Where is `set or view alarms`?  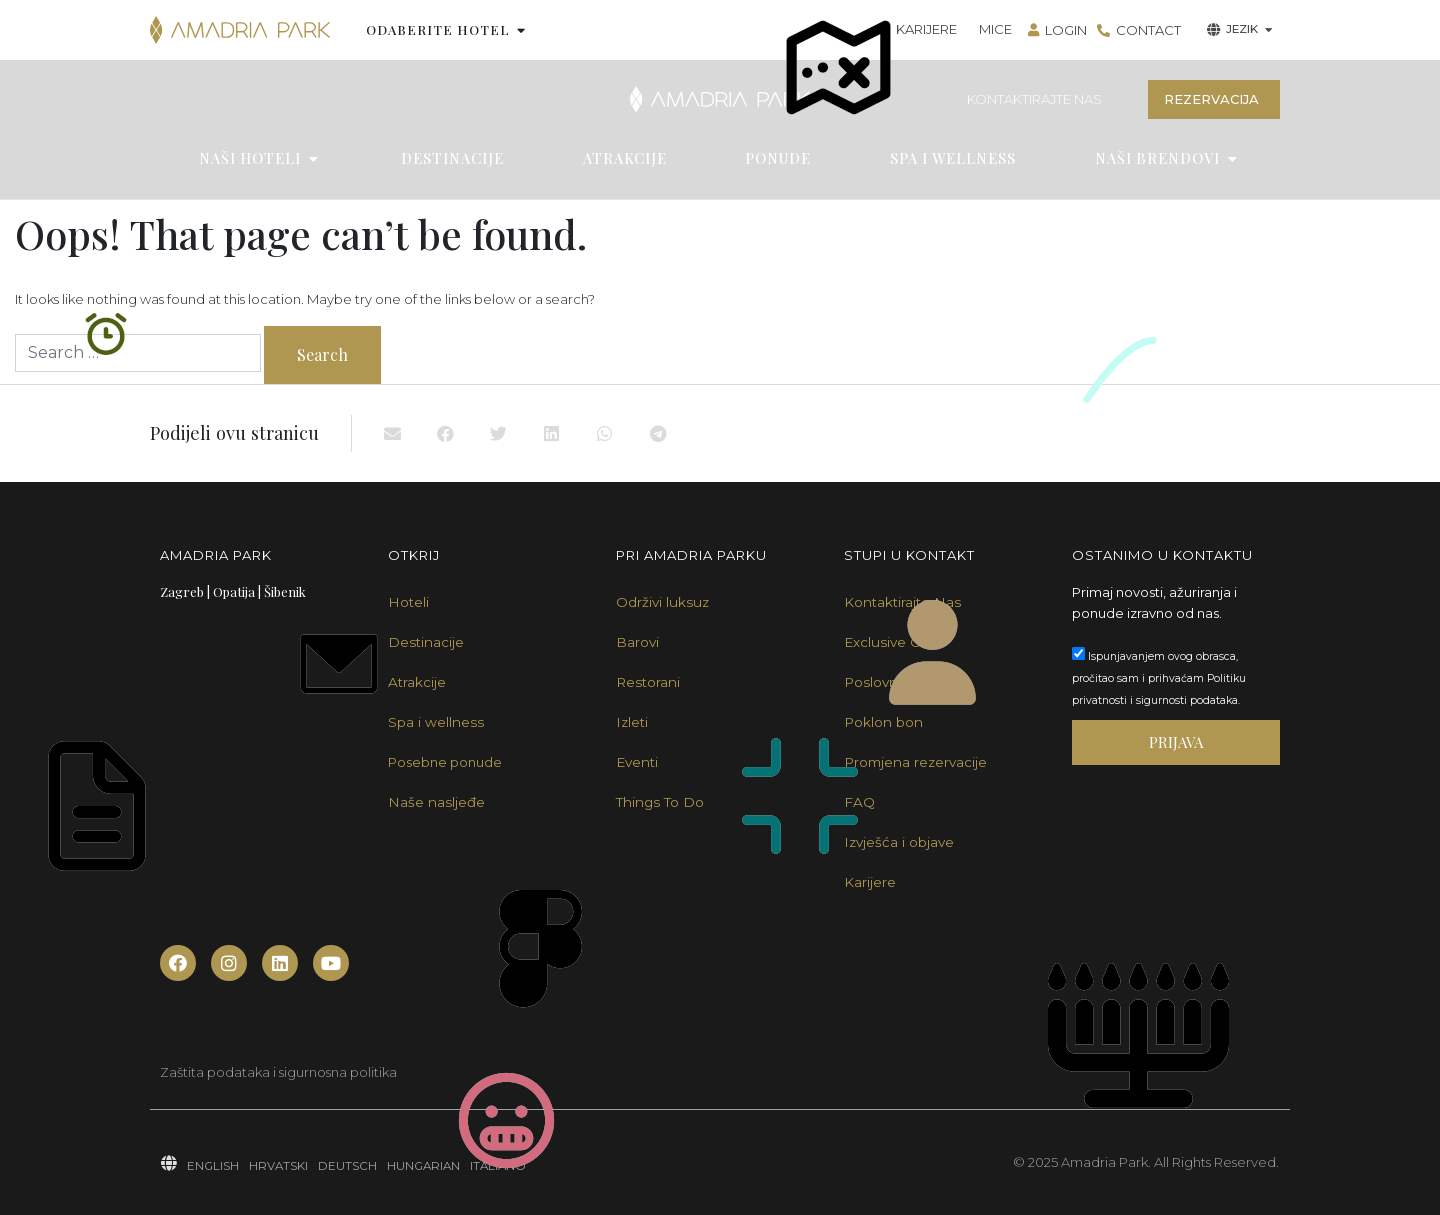 set or view alarms is located at coordinates (106, 334).